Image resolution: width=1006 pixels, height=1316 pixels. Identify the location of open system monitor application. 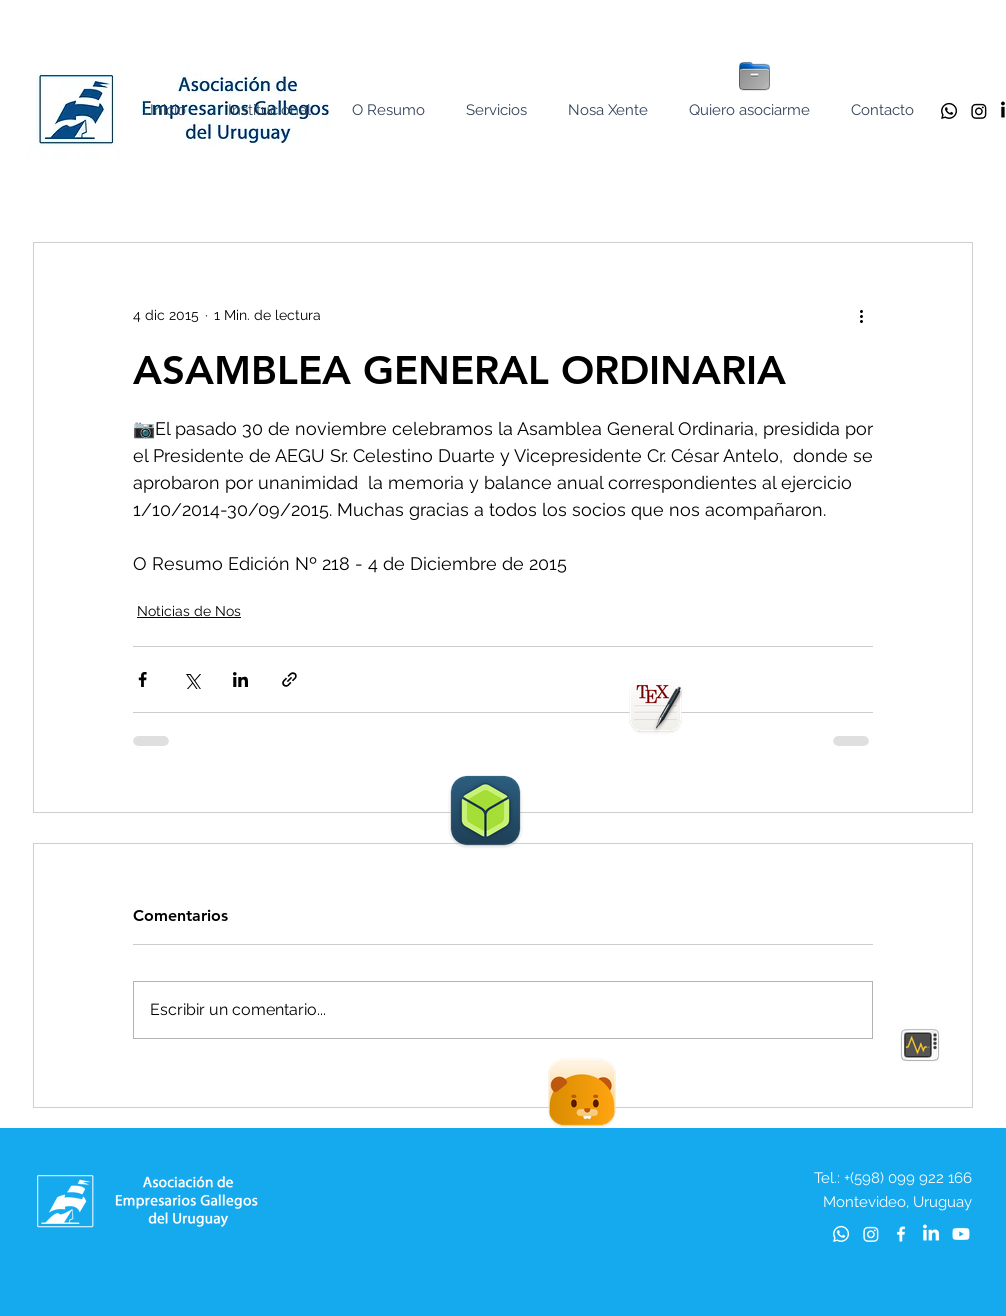
(920, 1045).